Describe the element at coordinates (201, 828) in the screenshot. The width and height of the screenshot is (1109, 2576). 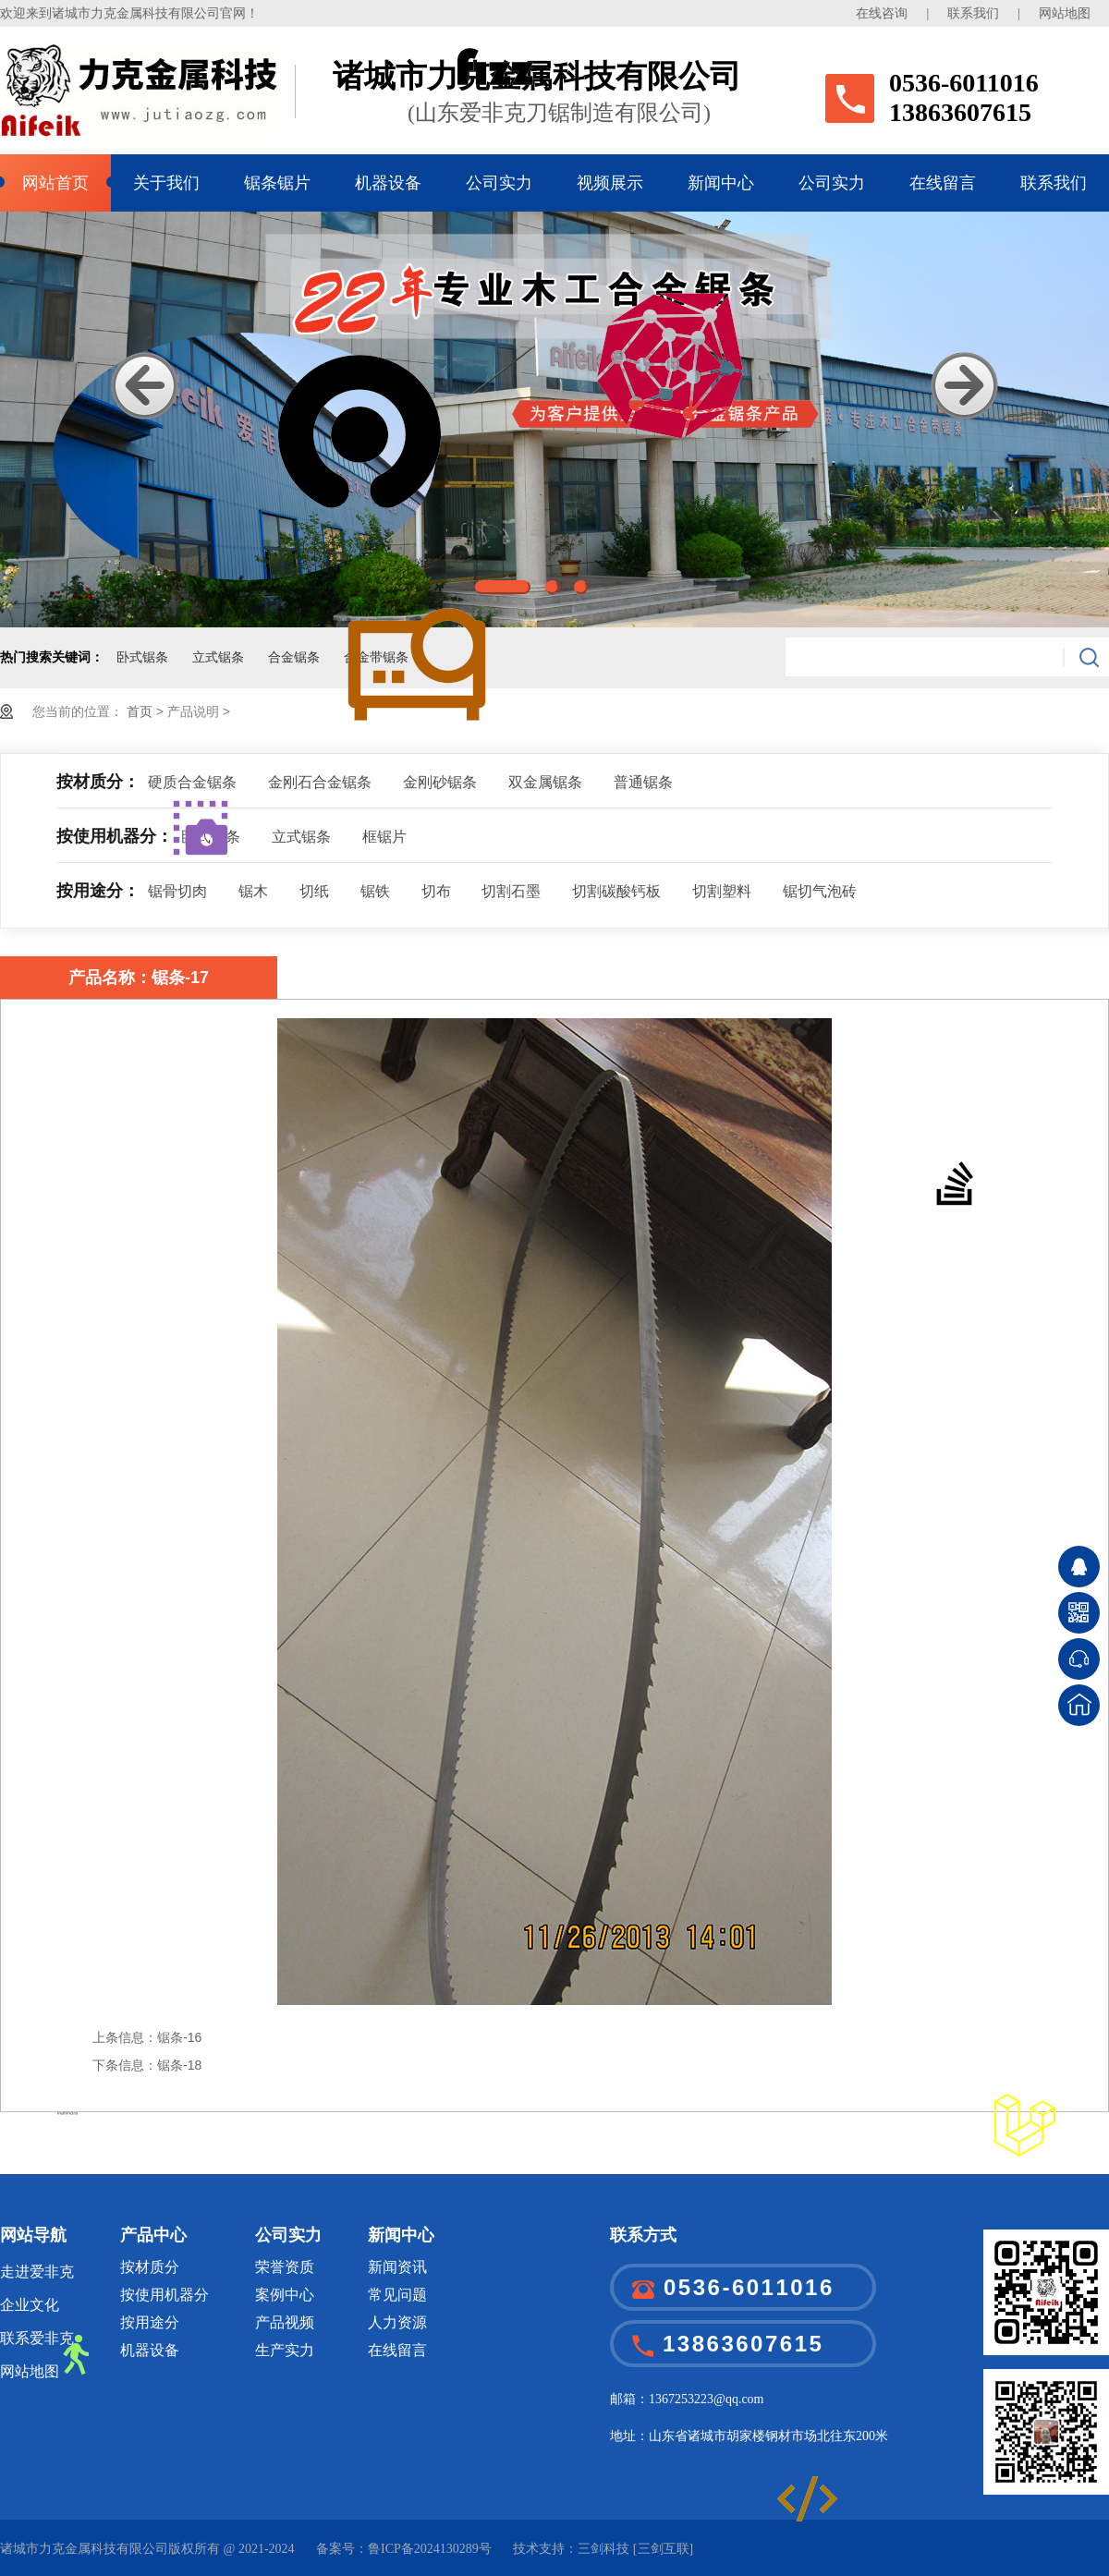
I see `capture a screenshot of the current screen` at that location.